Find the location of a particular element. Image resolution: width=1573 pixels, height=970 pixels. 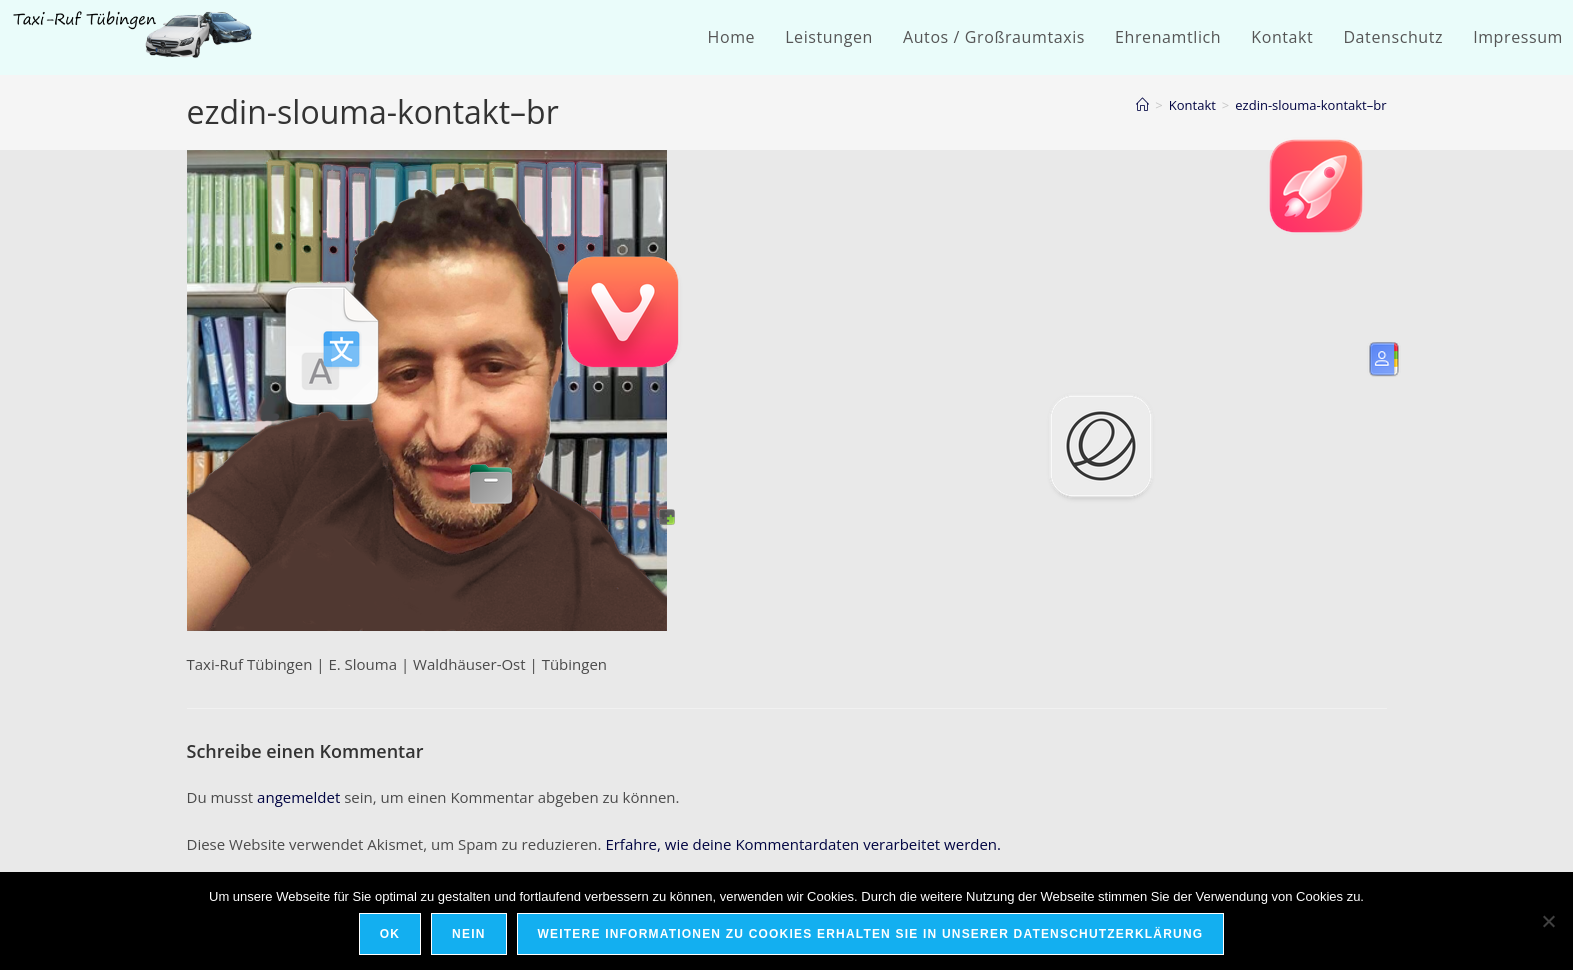

open browser extensions manager is located at coordinates (667, 517).